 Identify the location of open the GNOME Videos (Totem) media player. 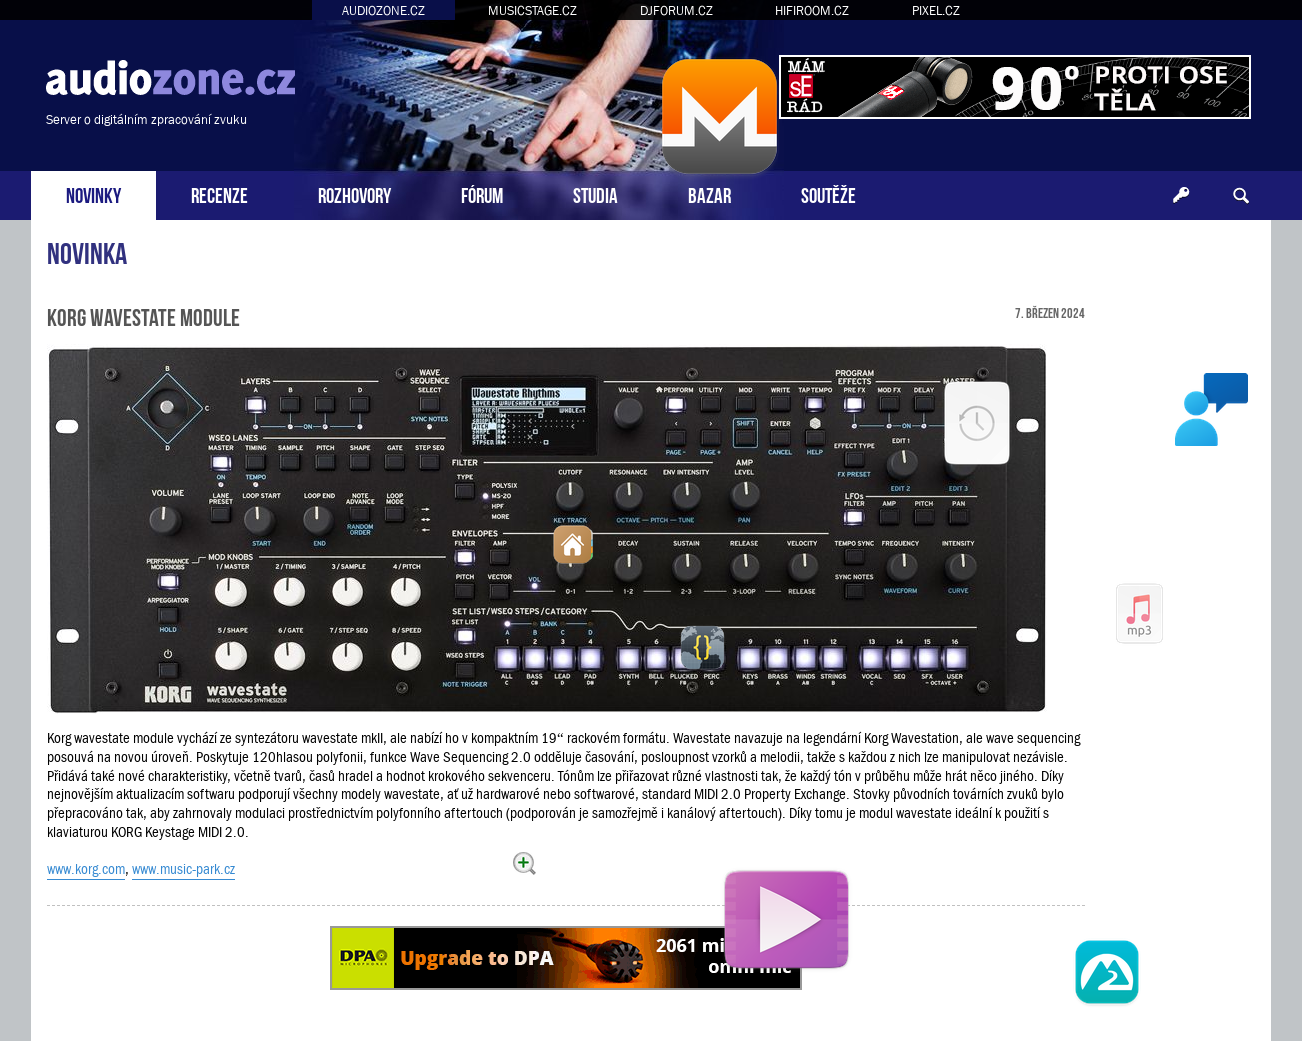
(786, 919).